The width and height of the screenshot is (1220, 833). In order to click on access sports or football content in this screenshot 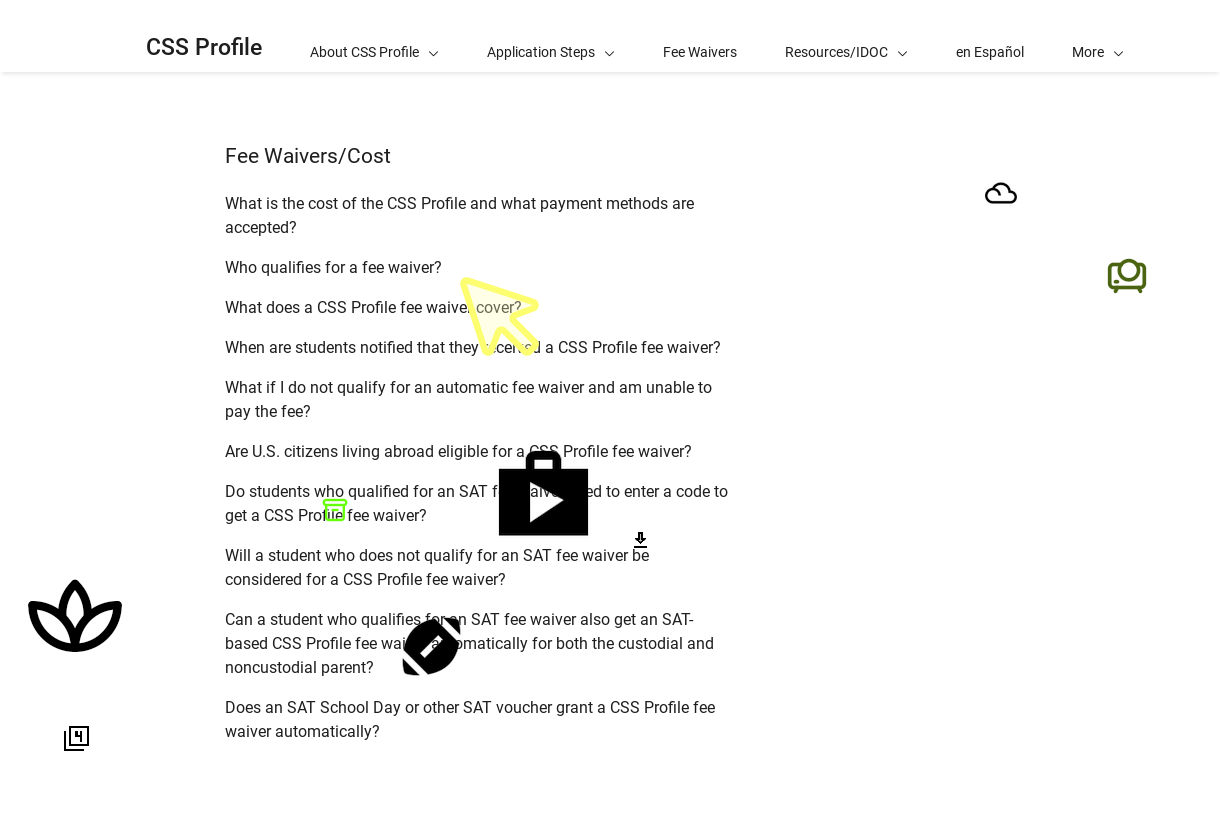, I will do `click(431, 646)`.